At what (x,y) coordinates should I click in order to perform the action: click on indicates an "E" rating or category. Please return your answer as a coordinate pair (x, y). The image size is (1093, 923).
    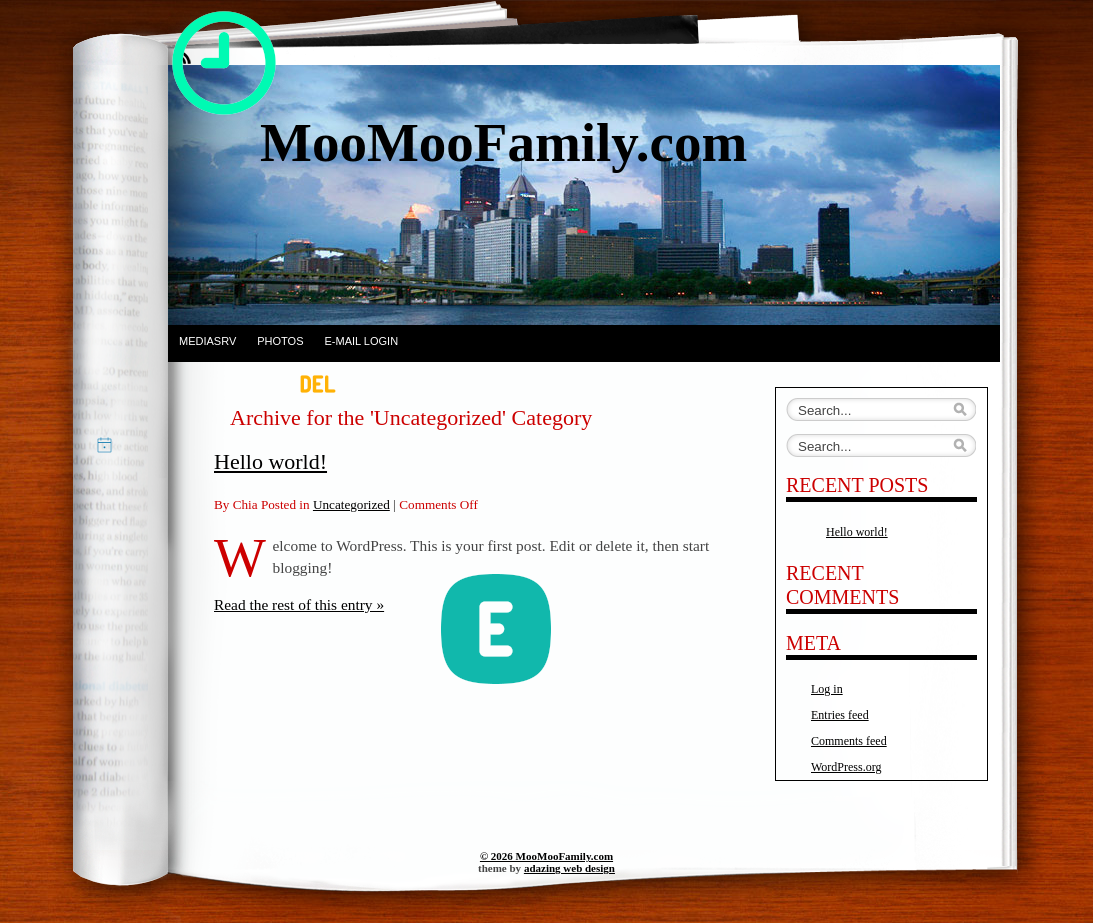
    Looking at the image, I should click on (496, 629).